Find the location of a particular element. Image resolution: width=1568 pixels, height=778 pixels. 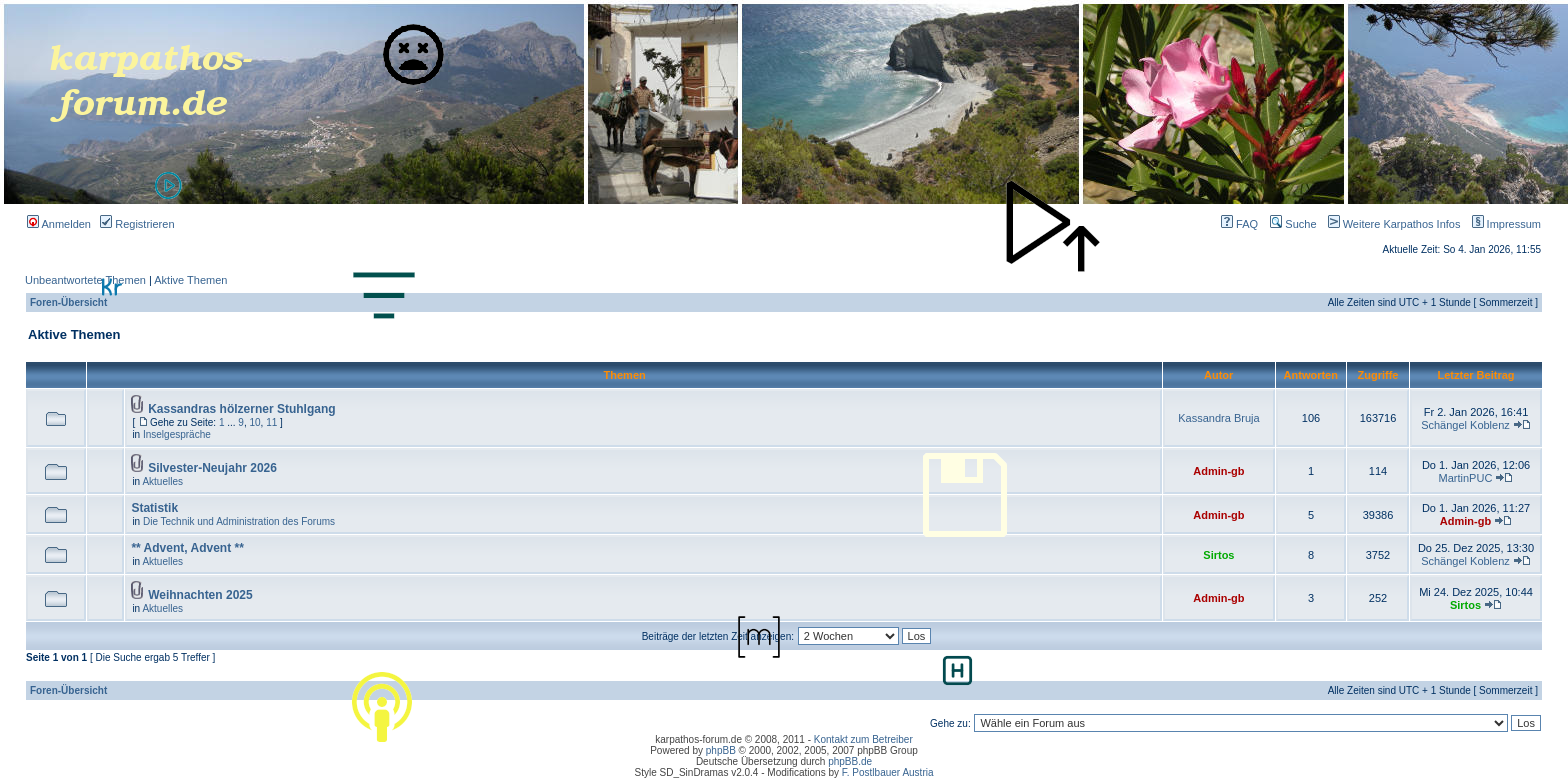

indicates a helicopter landing zone or helipad is located at coordinates (957, 670).